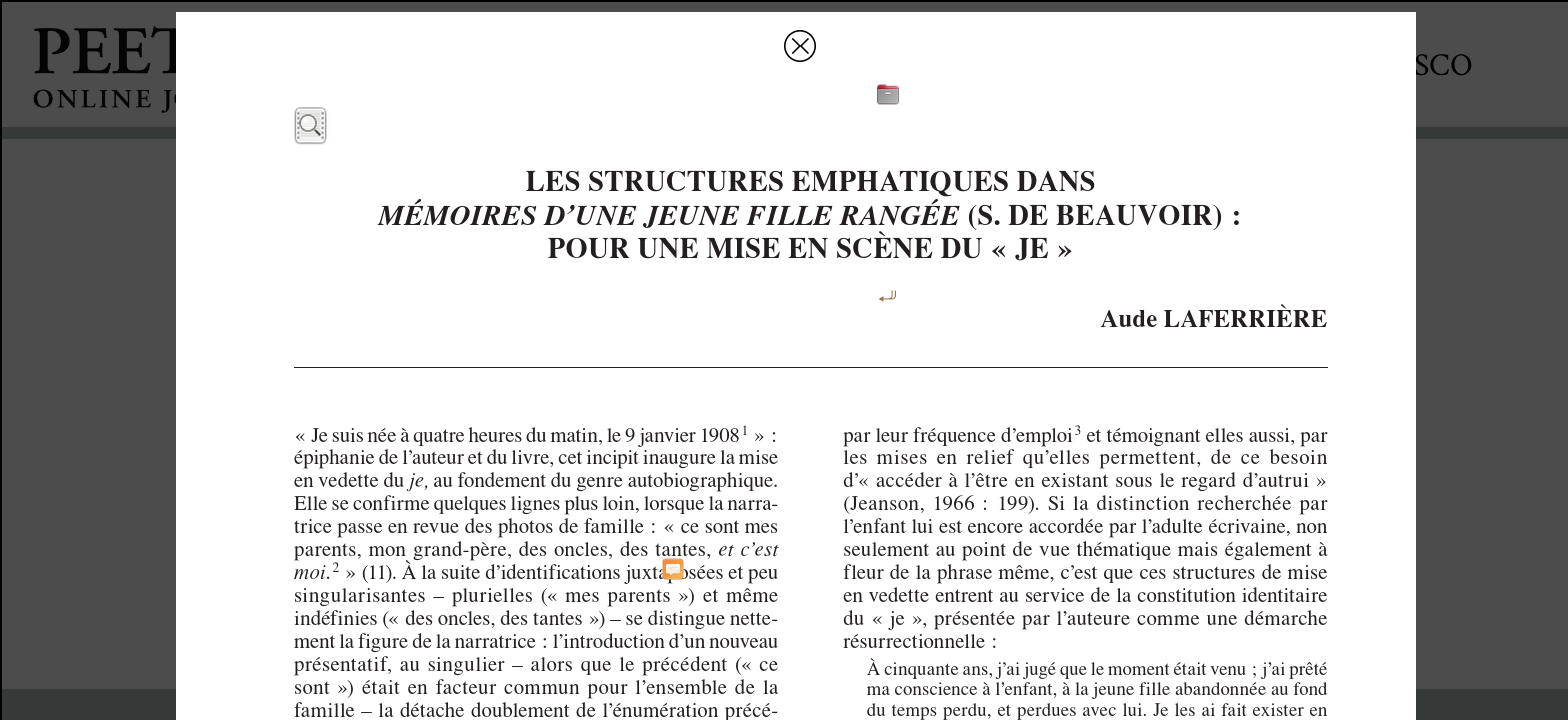 Image resolution: width=1568 pixels, height=720 pixels. Describe the element at coordinates (673, 569) in the screenshot. I see `open instant messaging app` at that location.